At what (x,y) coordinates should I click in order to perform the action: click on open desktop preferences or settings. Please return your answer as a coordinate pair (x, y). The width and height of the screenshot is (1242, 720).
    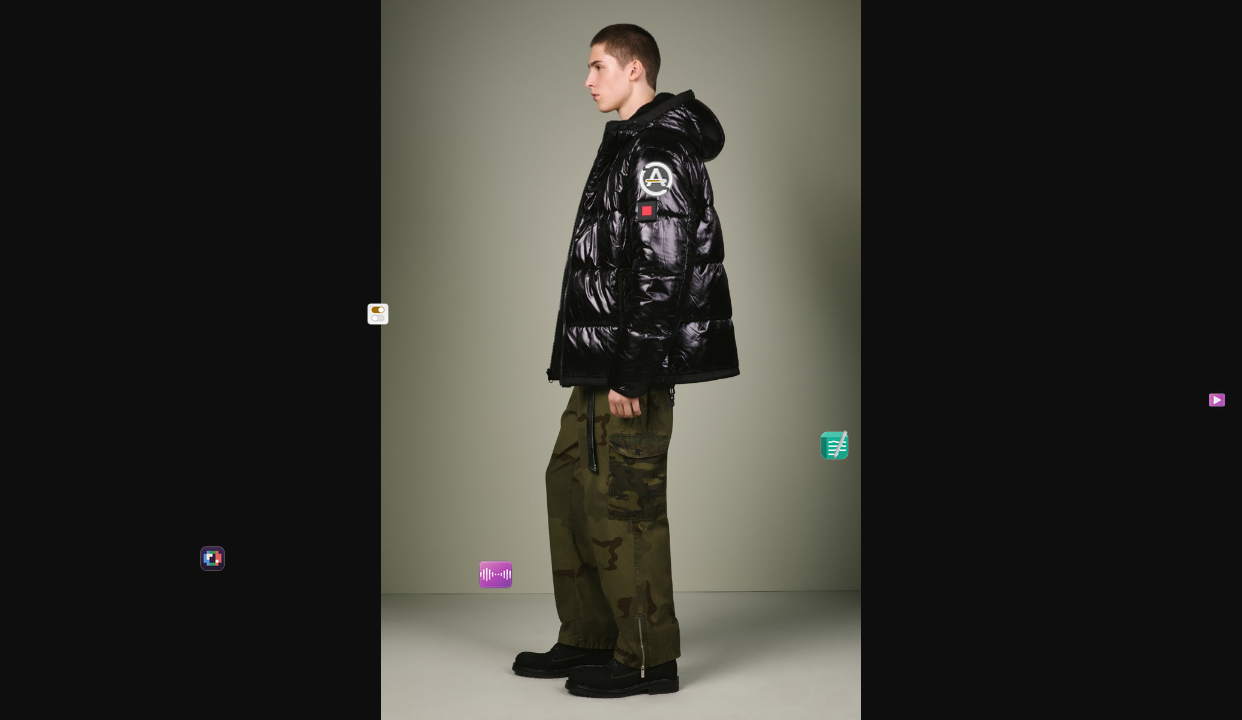
    Looking at the image, I should click on (378, 314).